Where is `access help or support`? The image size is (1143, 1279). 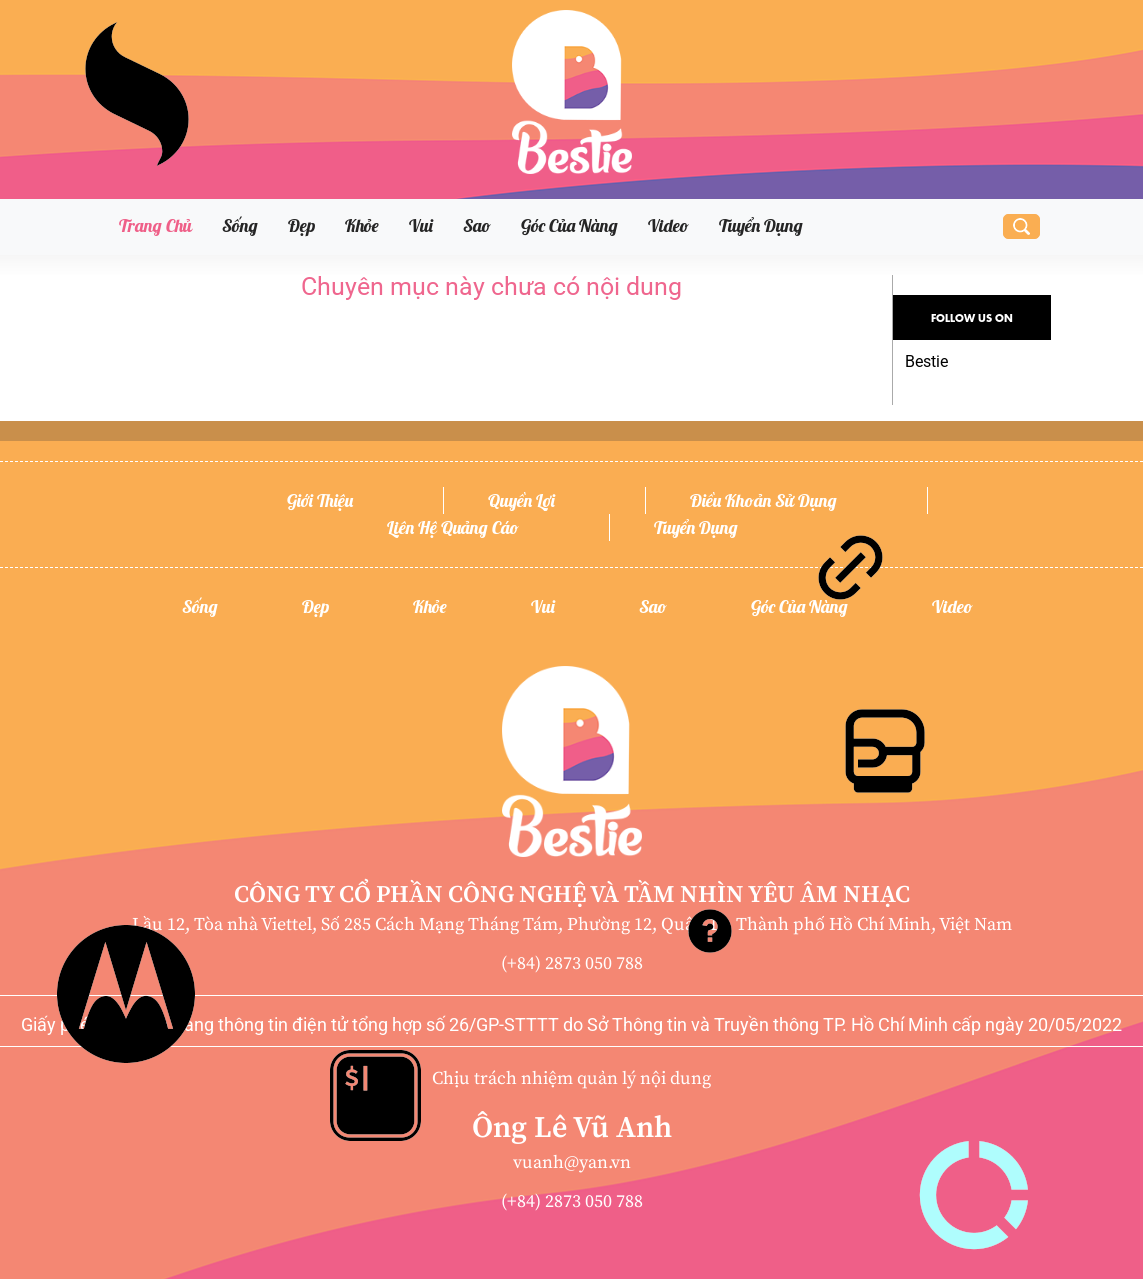
access help or support is located at coordinates (710, 931).